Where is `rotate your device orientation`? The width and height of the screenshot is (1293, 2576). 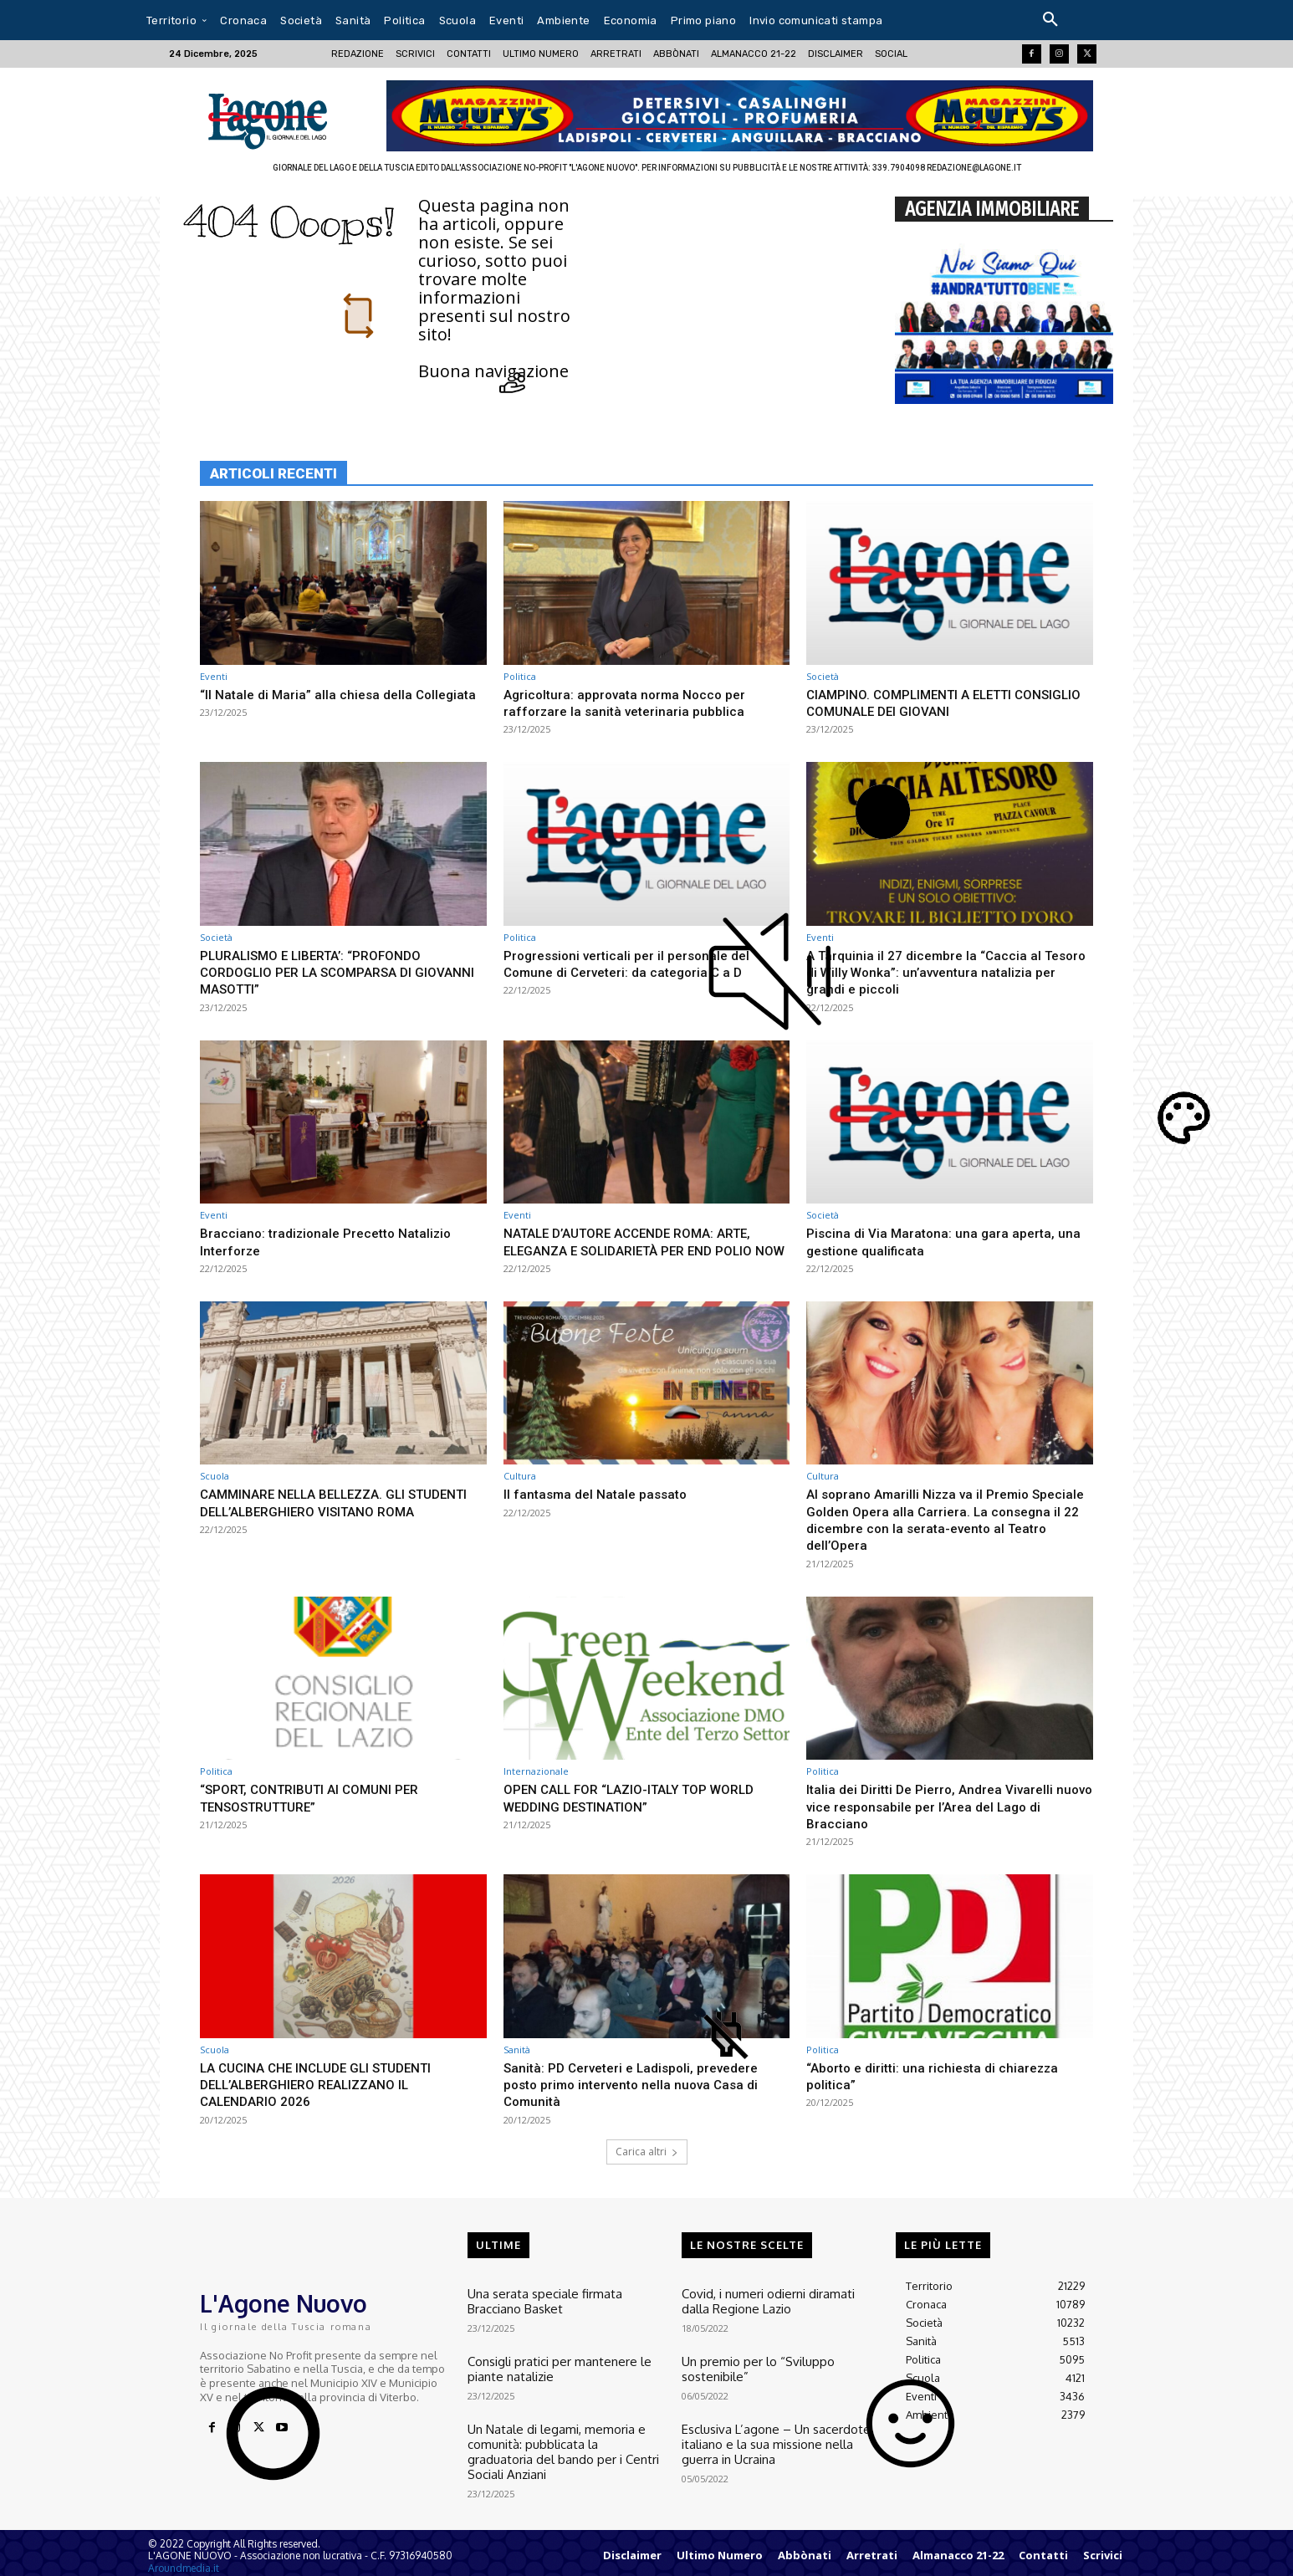 rotate your device orientation is located at coordinates (358, 315).